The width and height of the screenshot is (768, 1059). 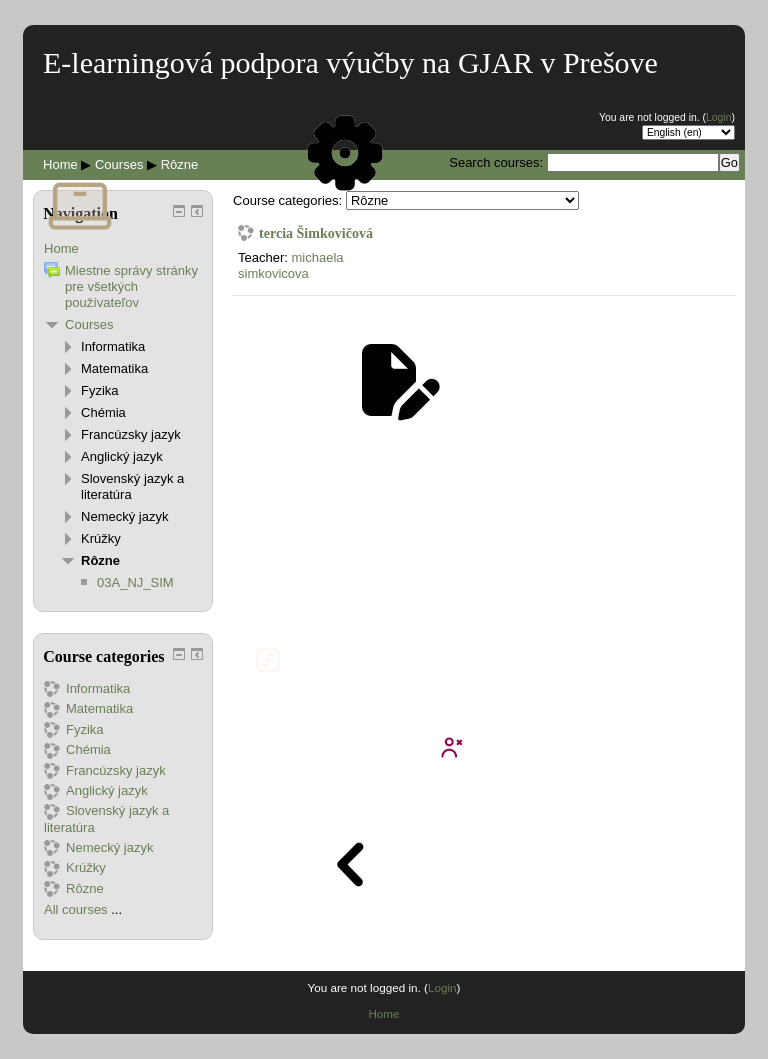 I want to click on edit this document, so click(x=398, y=380).